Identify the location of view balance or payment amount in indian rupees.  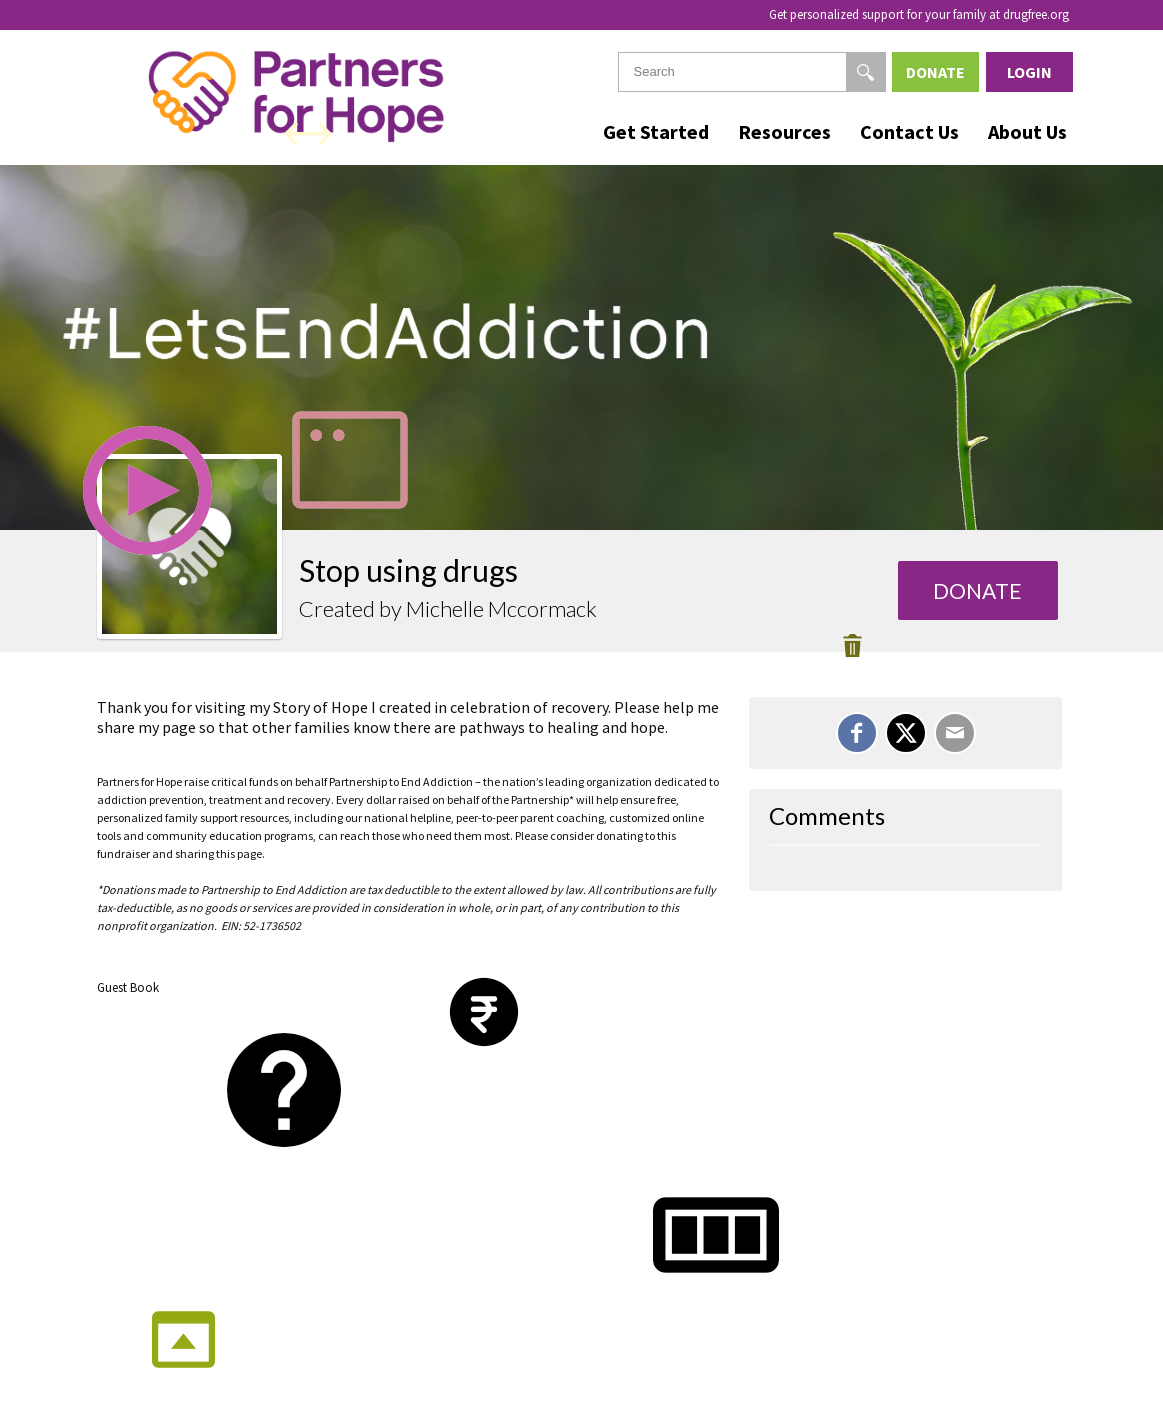
(484, 1012).